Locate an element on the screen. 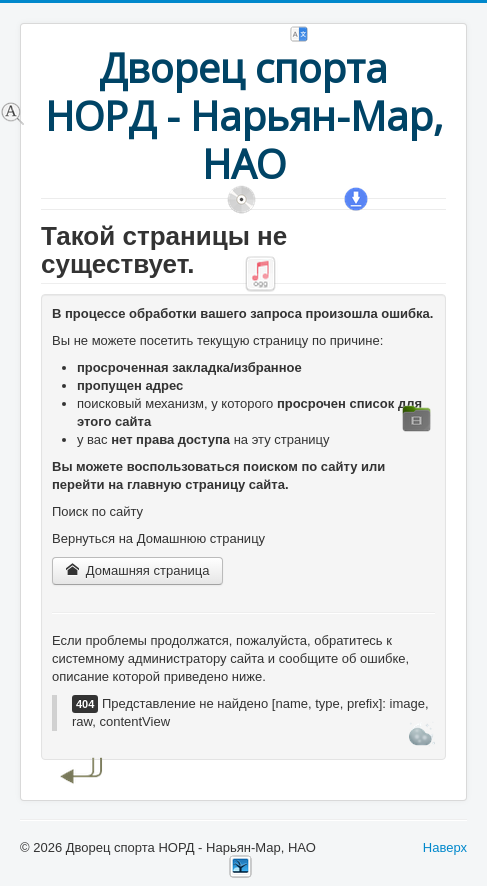 Image resolution: width=487 pixels, height=886 pixels. open your videos folder is located at coordinates (416, 418).